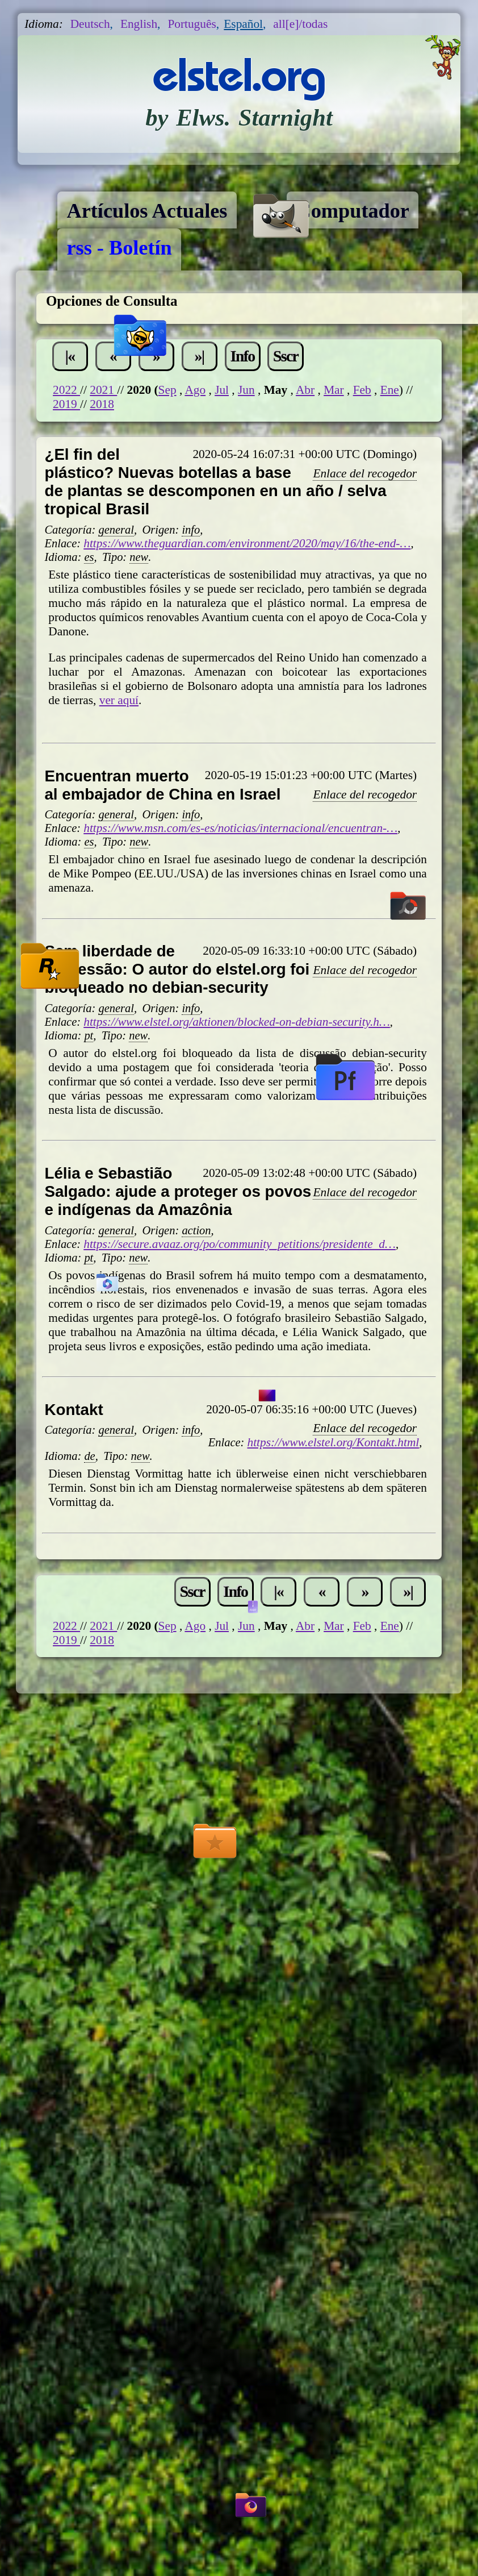 The width and height of the screenshot is (478, 2576). What do you see at coordinates (267, 1395) in the screenshot?
I see `access your media library in iMovie` at bounding box center [267, 1395].